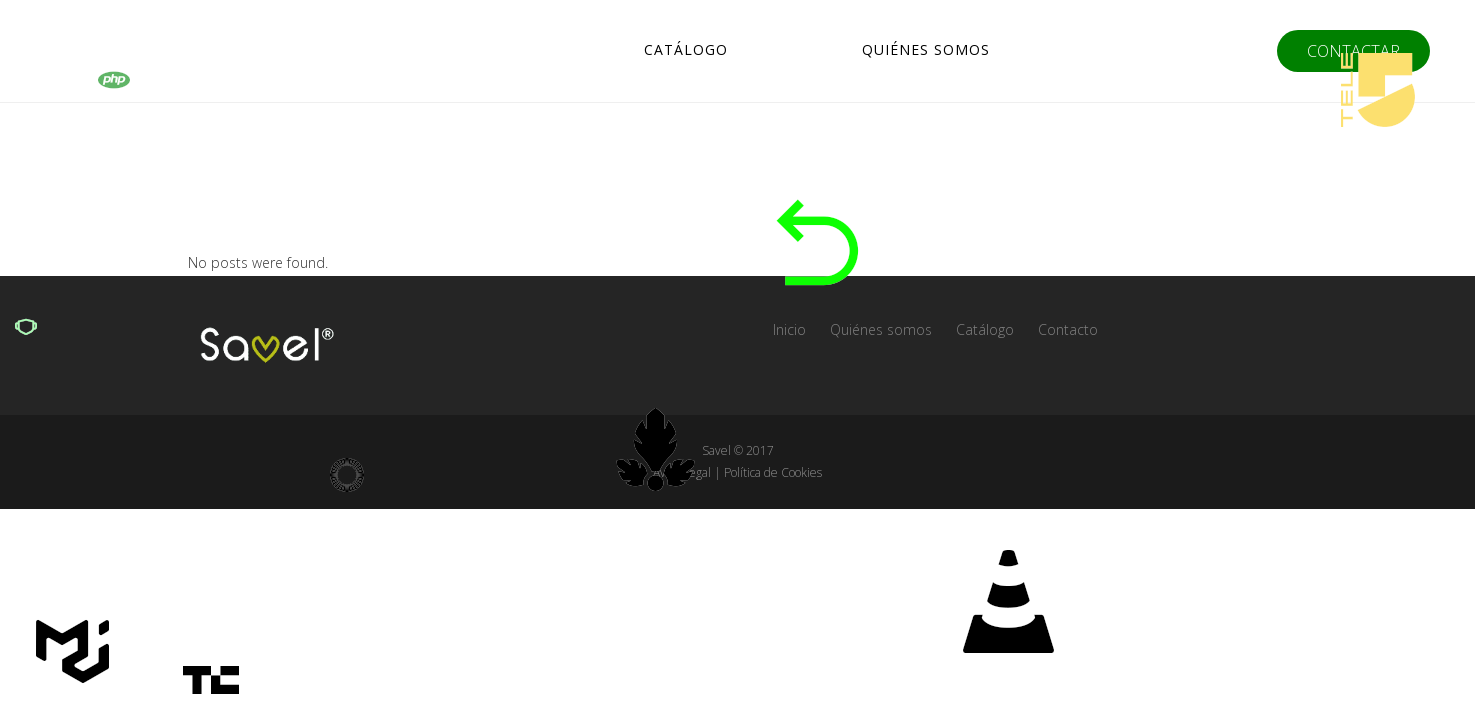 This screenshot has height=720, width=1475. I want to click on photon logo, so click(347, 475).